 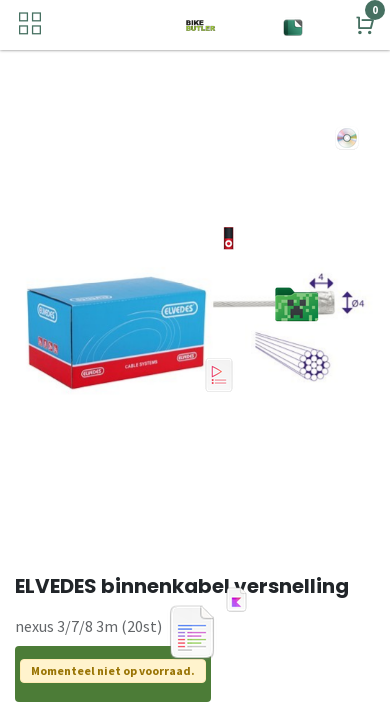 What do you see at coordinates (236, 599) in the screenshot?
I see `indicates a kotlin source code file` at bounding box center [236, 599].